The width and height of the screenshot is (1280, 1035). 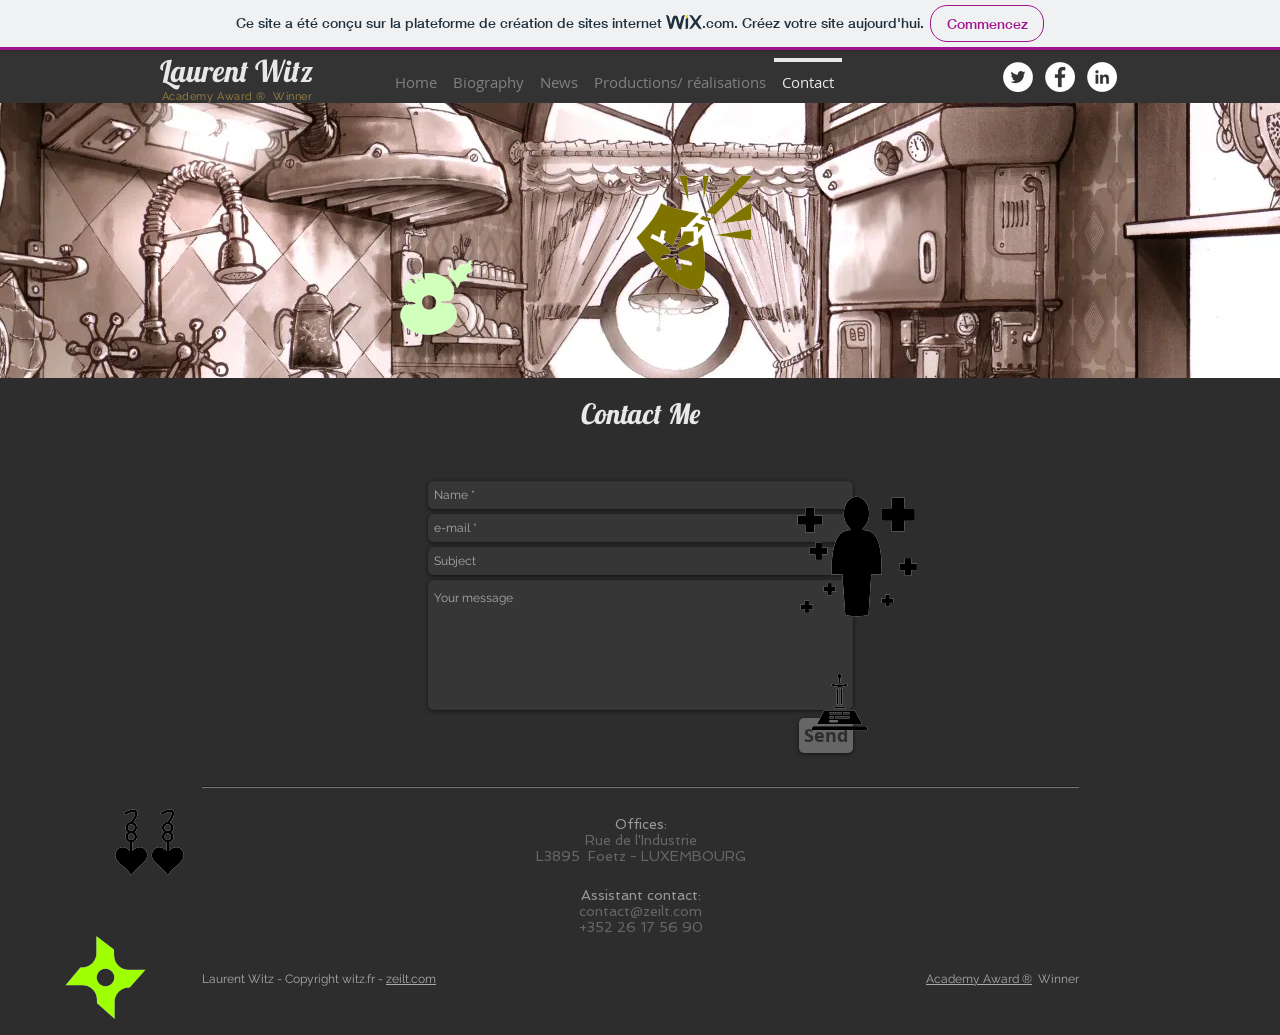 I want to click on ninja or stealth game mode, so click(x=105, y=977).